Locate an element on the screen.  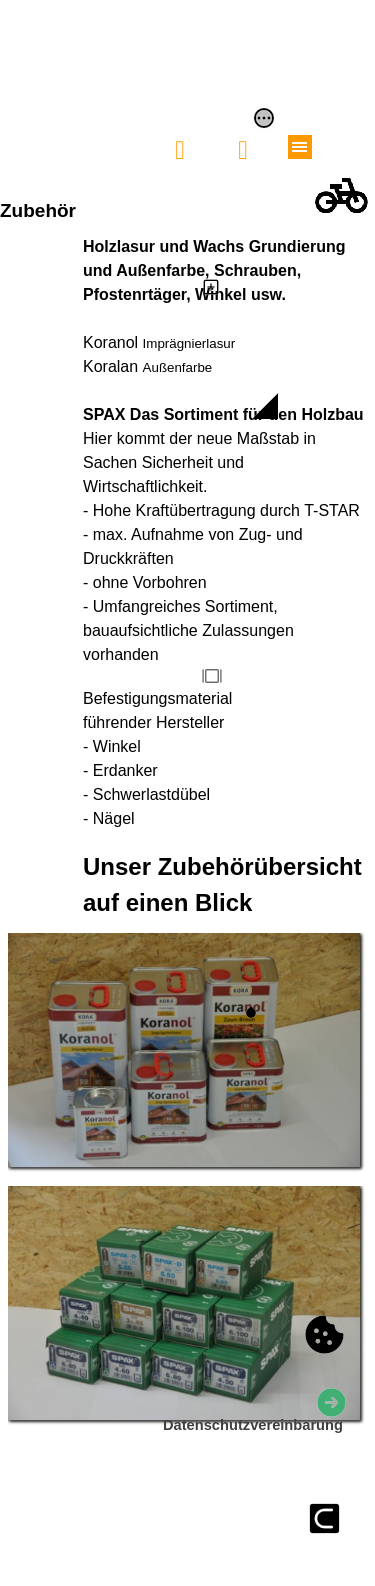
indicates a proper subset relationship in mathematical notation is located at coordinates (324, 1518).